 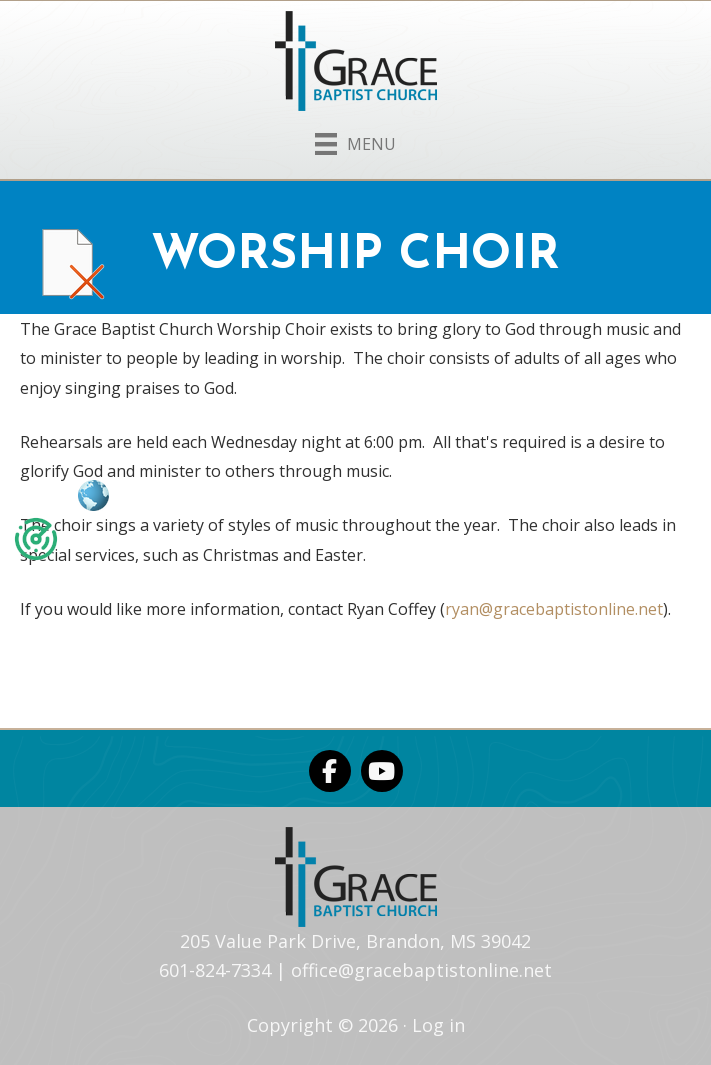 What do you see at coordinates (67, 262) in the screenshot?
I see `delete a file or document` at bounding box center [67, 262].